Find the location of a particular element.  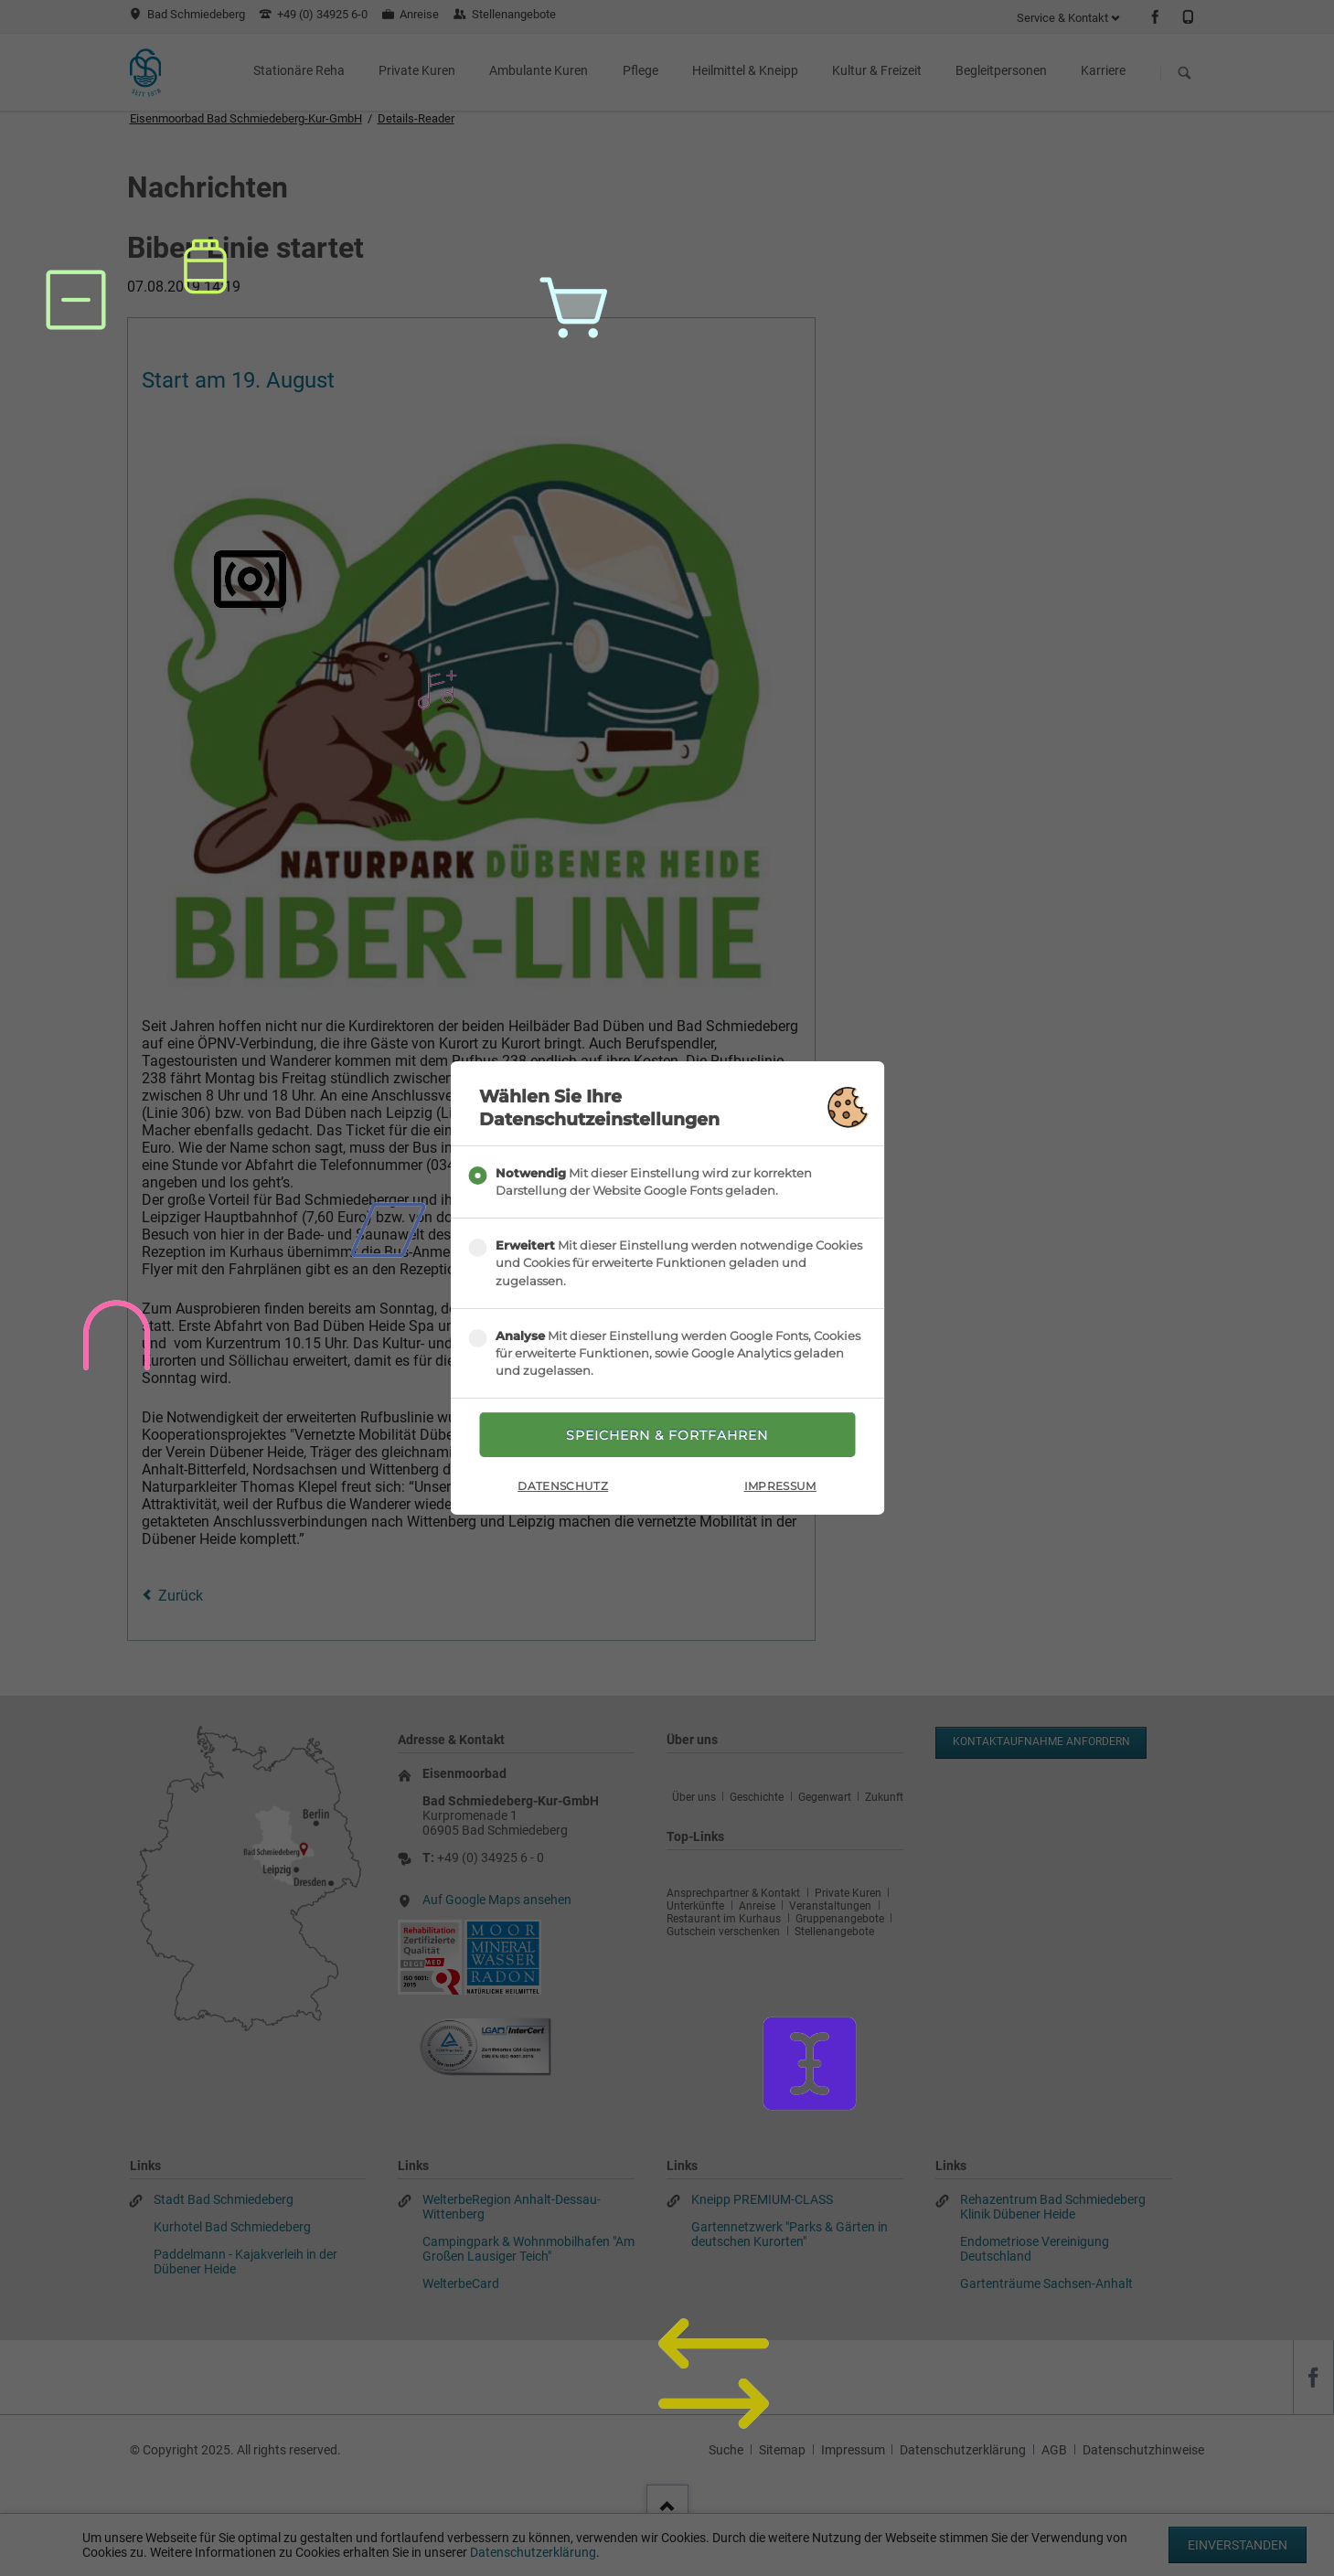

remove or collapse an item is located at coordinates (76, 300).